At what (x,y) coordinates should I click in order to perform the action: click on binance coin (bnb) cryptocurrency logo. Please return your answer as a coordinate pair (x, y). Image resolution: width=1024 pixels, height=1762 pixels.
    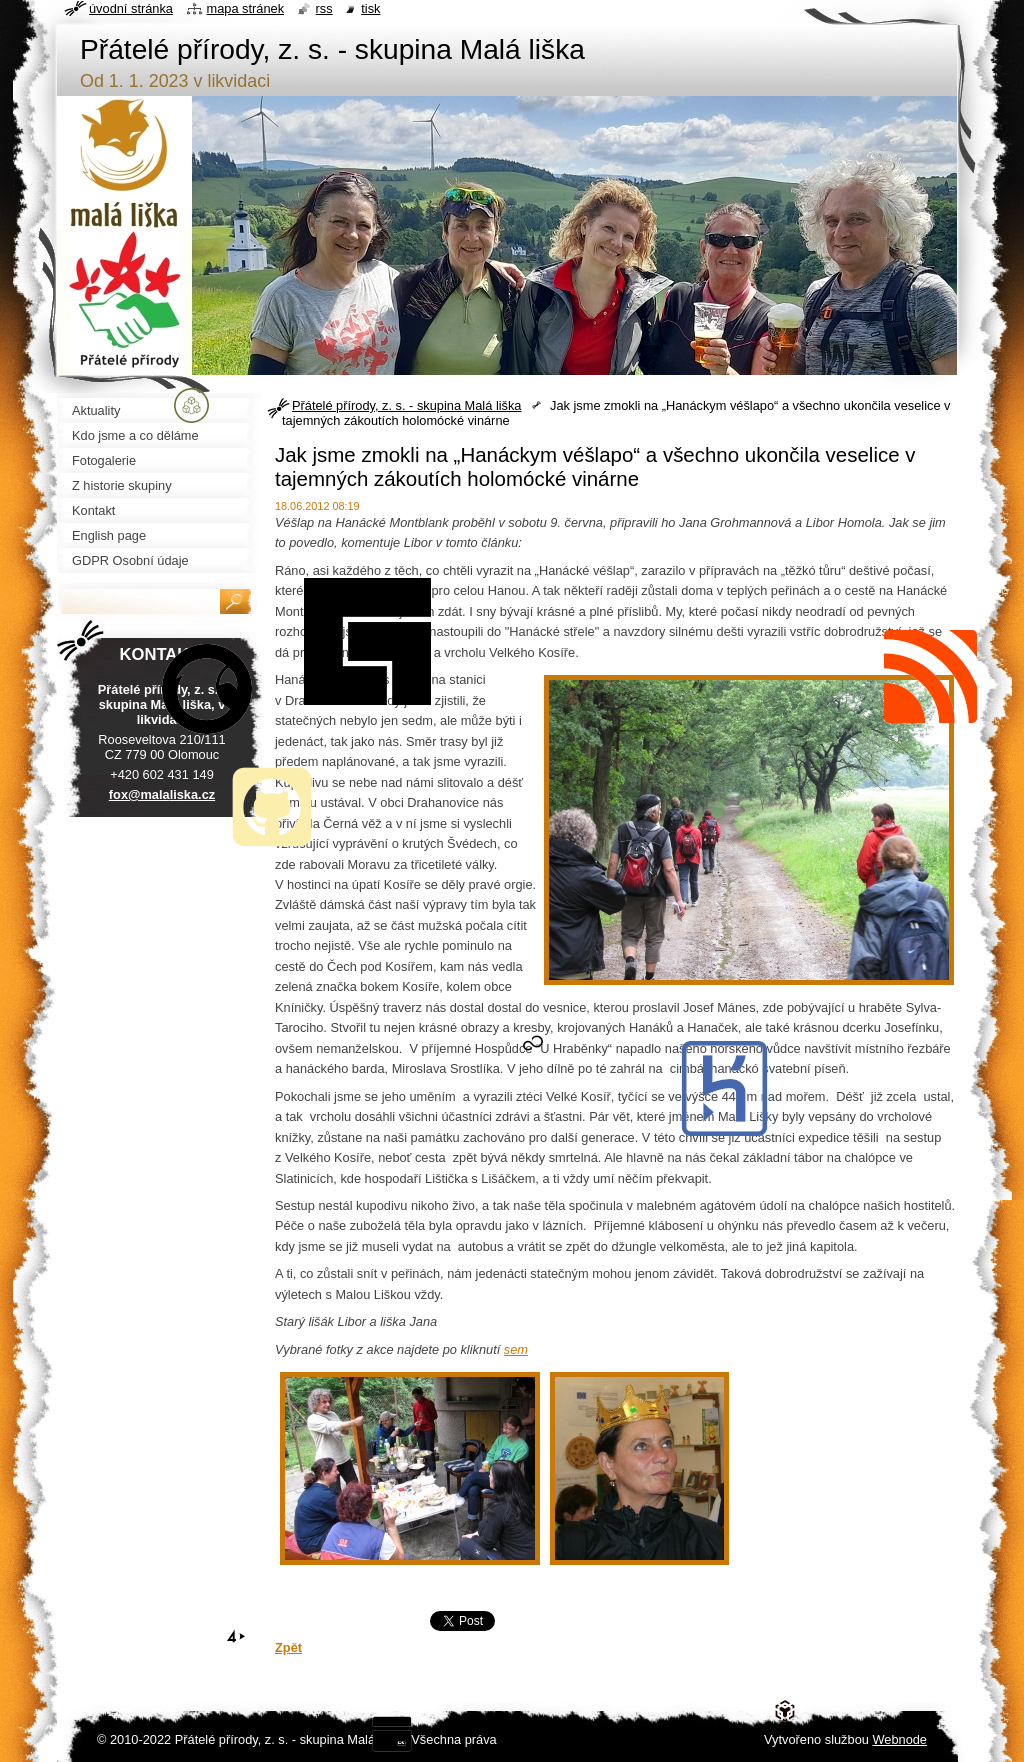
    Looking at the image, I should click on (785, 1711).